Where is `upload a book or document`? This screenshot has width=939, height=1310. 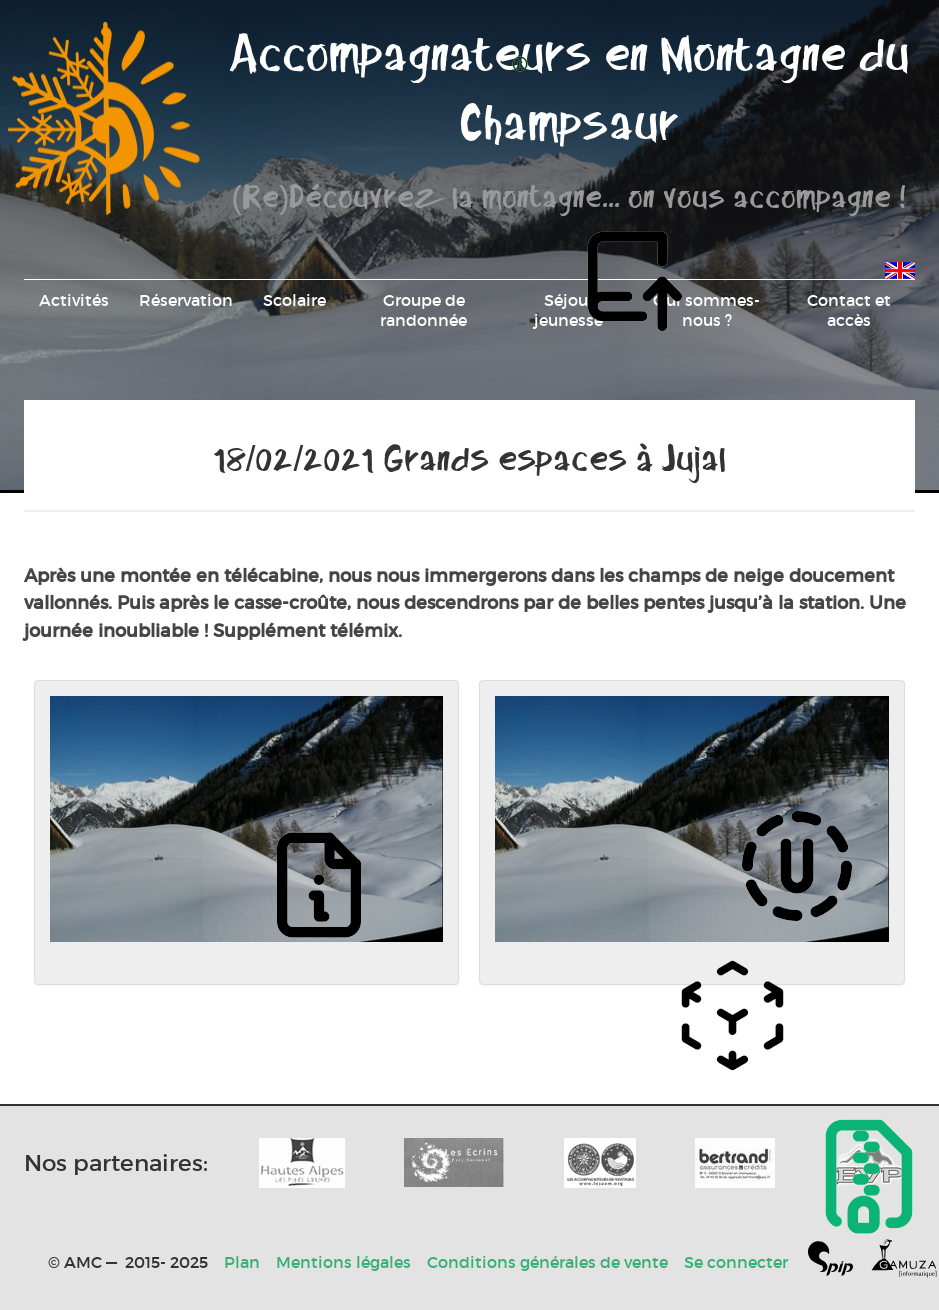
upload a book or document is located at coordinates (632, 276).